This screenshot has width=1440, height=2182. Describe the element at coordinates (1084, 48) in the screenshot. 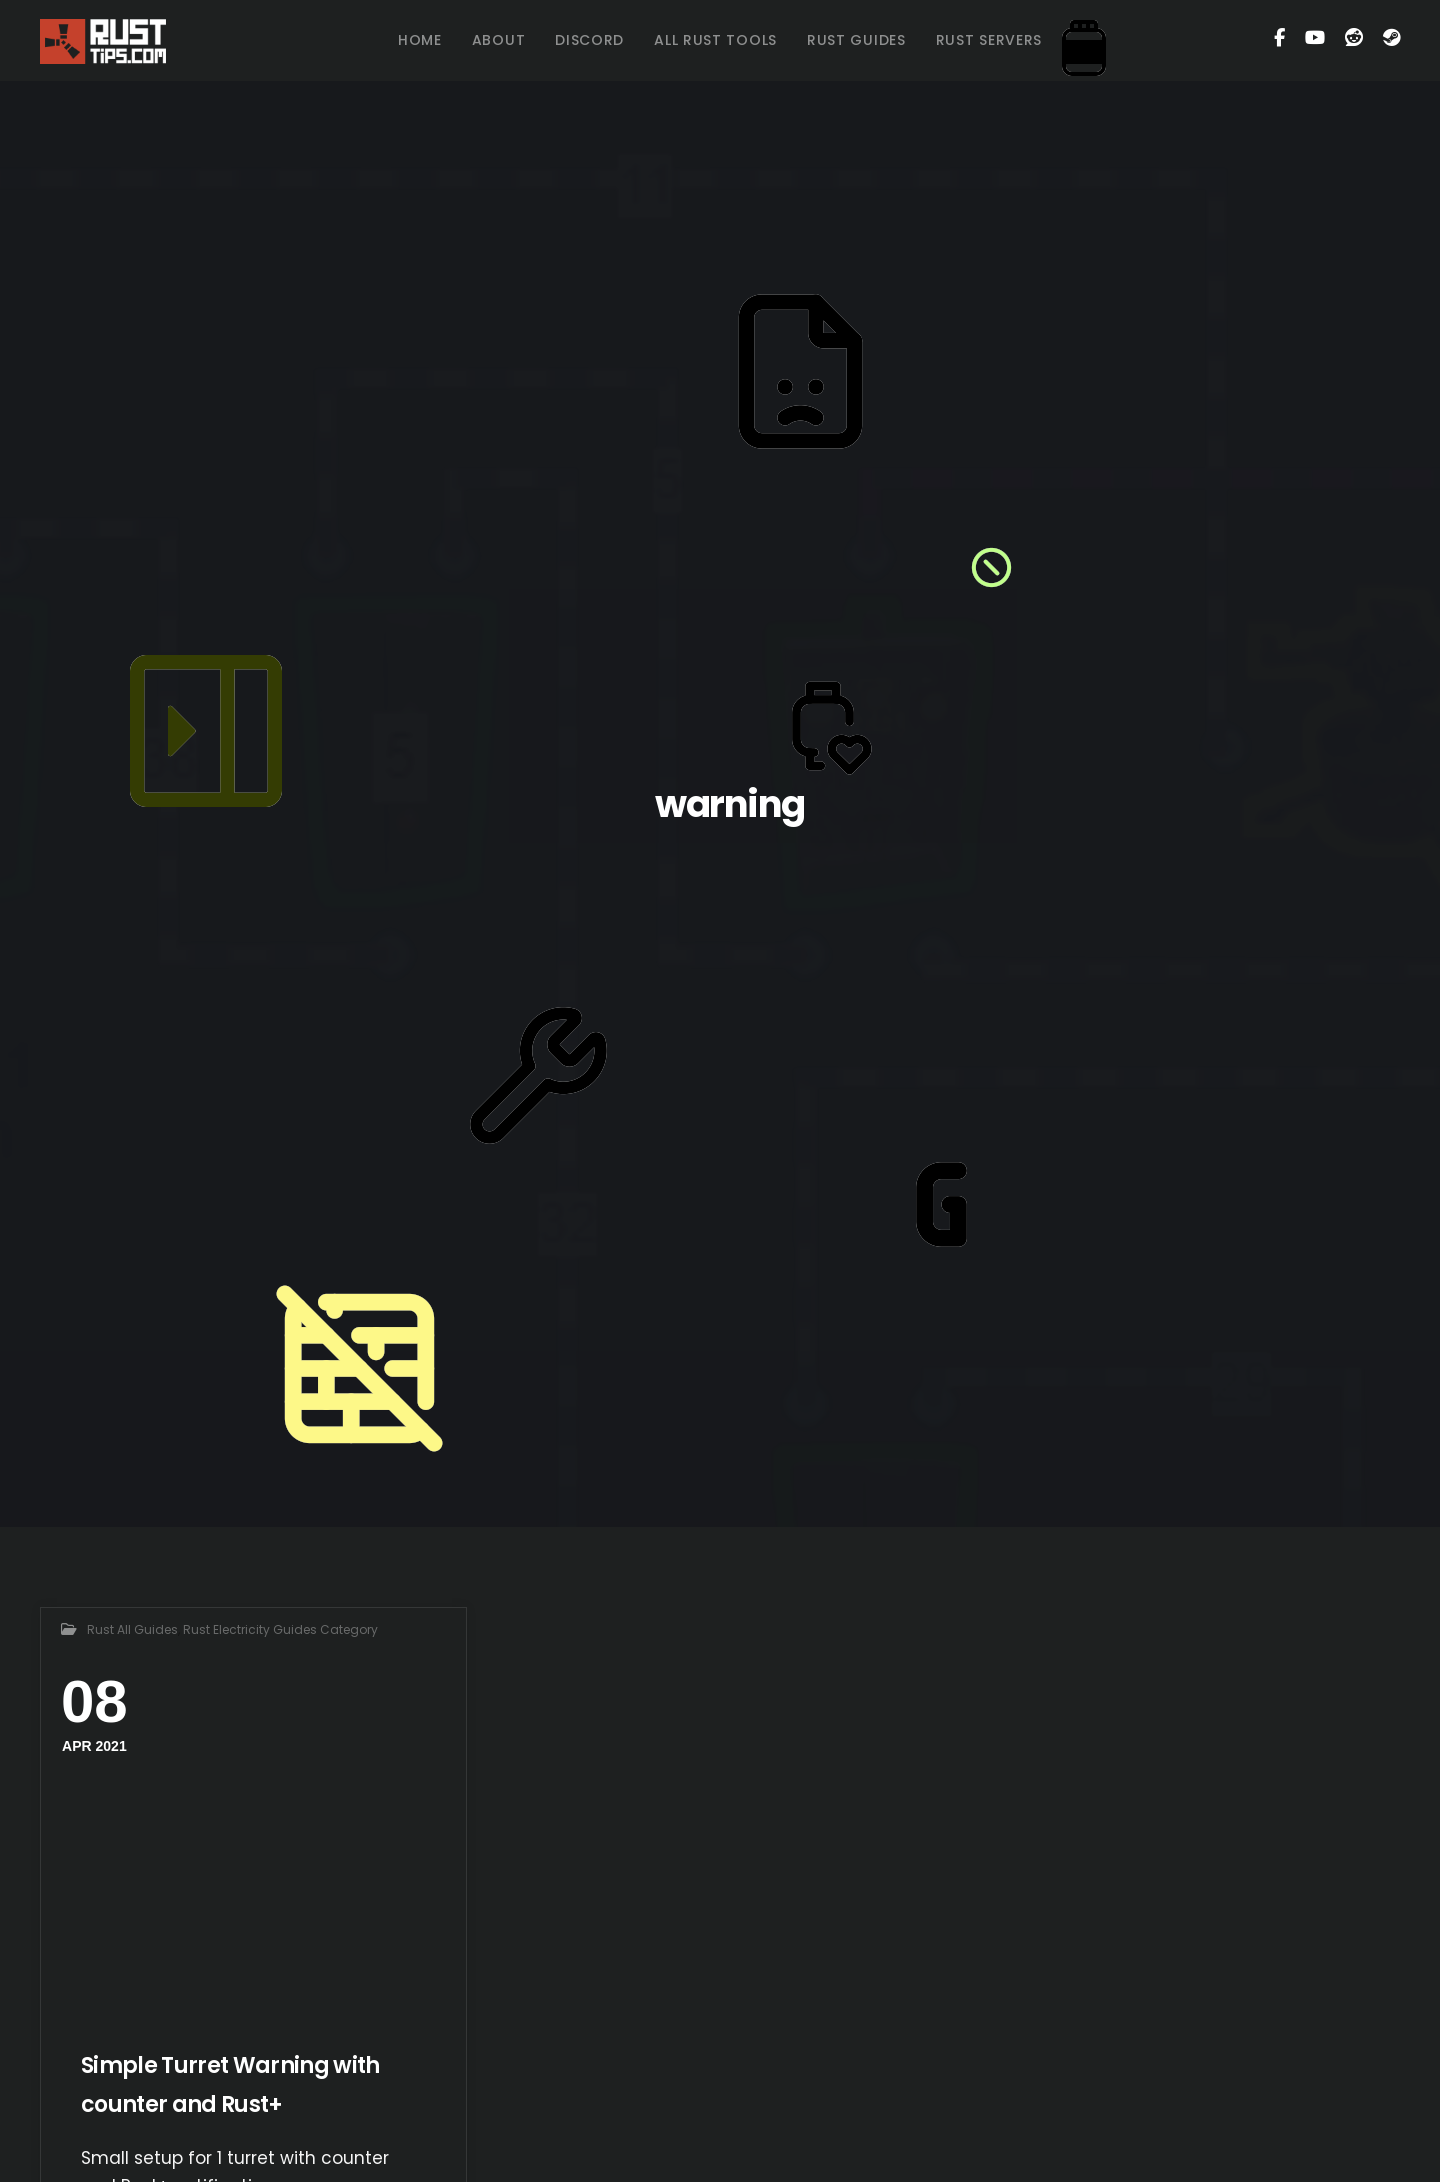

I see `view product or ingredient details` at that location.